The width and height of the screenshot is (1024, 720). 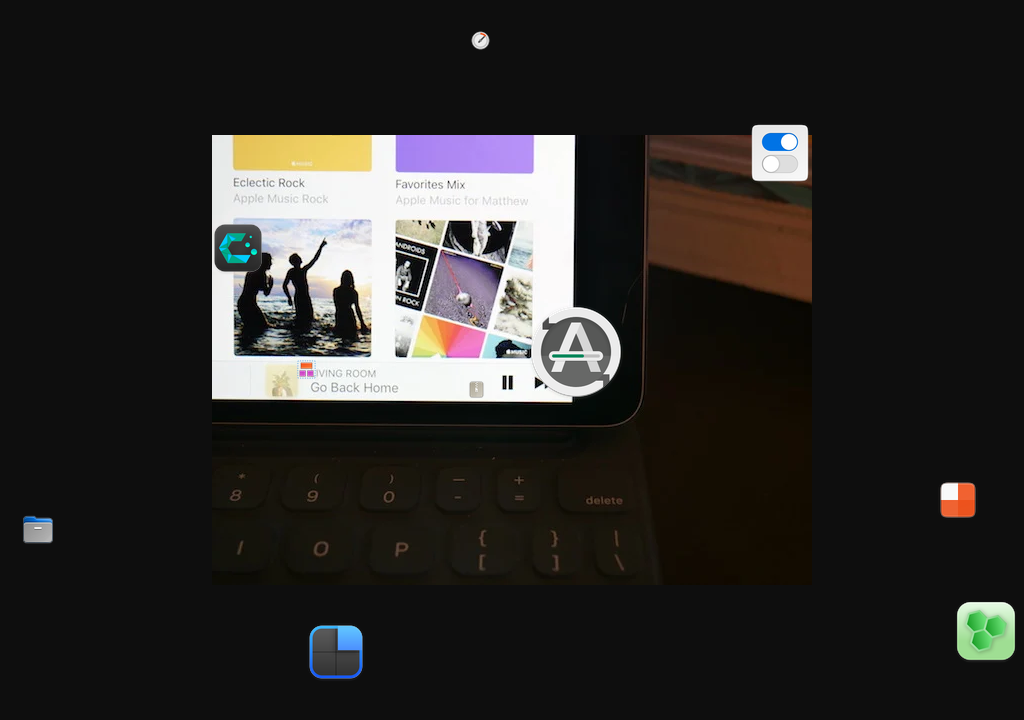 I want to click on open unity tweak tool settings, so click(x=780, y=153).